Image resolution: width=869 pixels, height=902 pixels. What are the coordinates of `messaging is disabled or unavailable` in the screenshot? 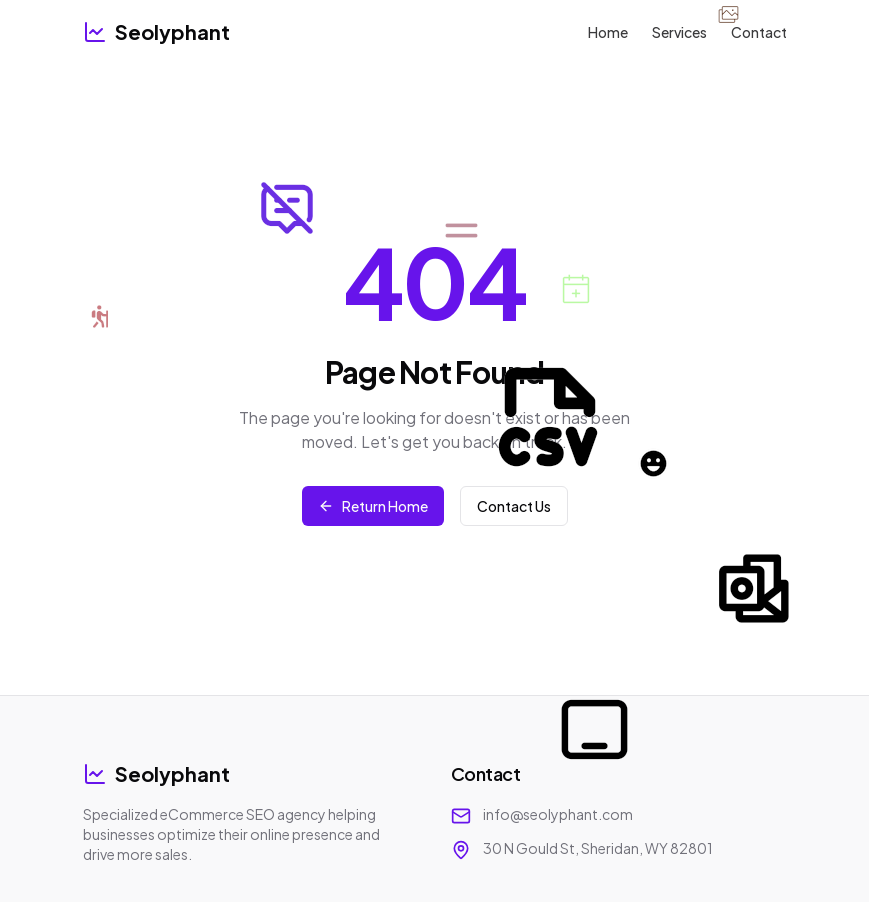 It's located at (287, 208).